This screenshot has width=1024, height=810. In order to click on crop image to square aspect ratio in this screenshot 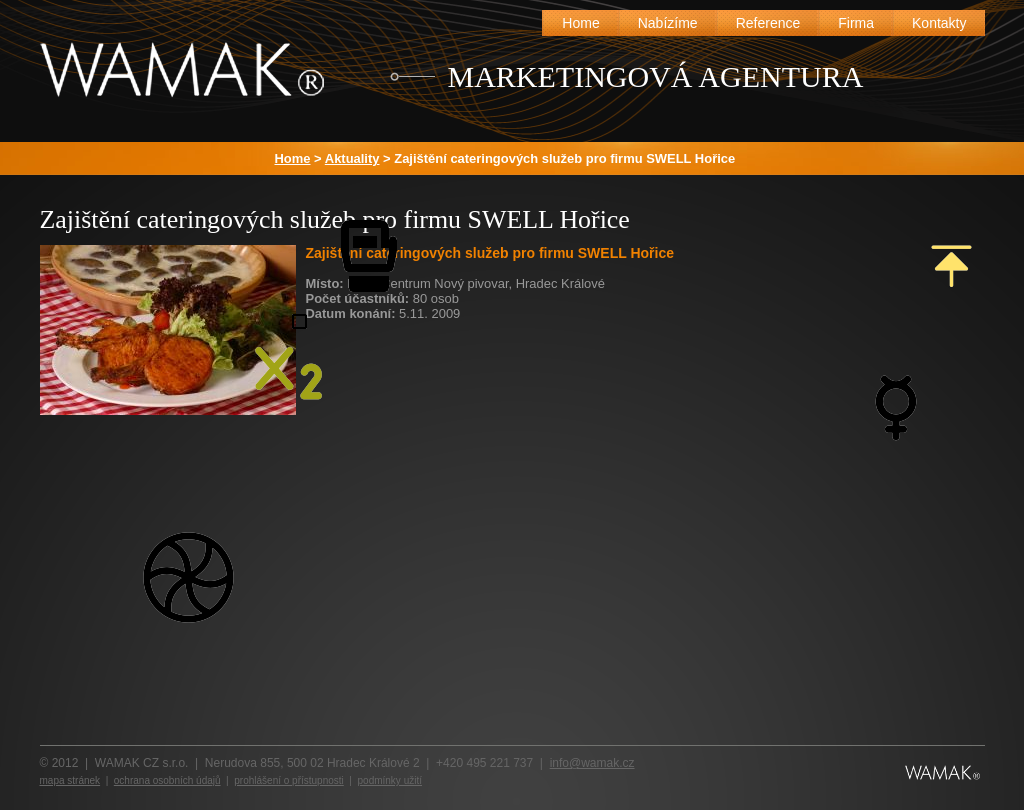, I will do `click(299, 321)`.